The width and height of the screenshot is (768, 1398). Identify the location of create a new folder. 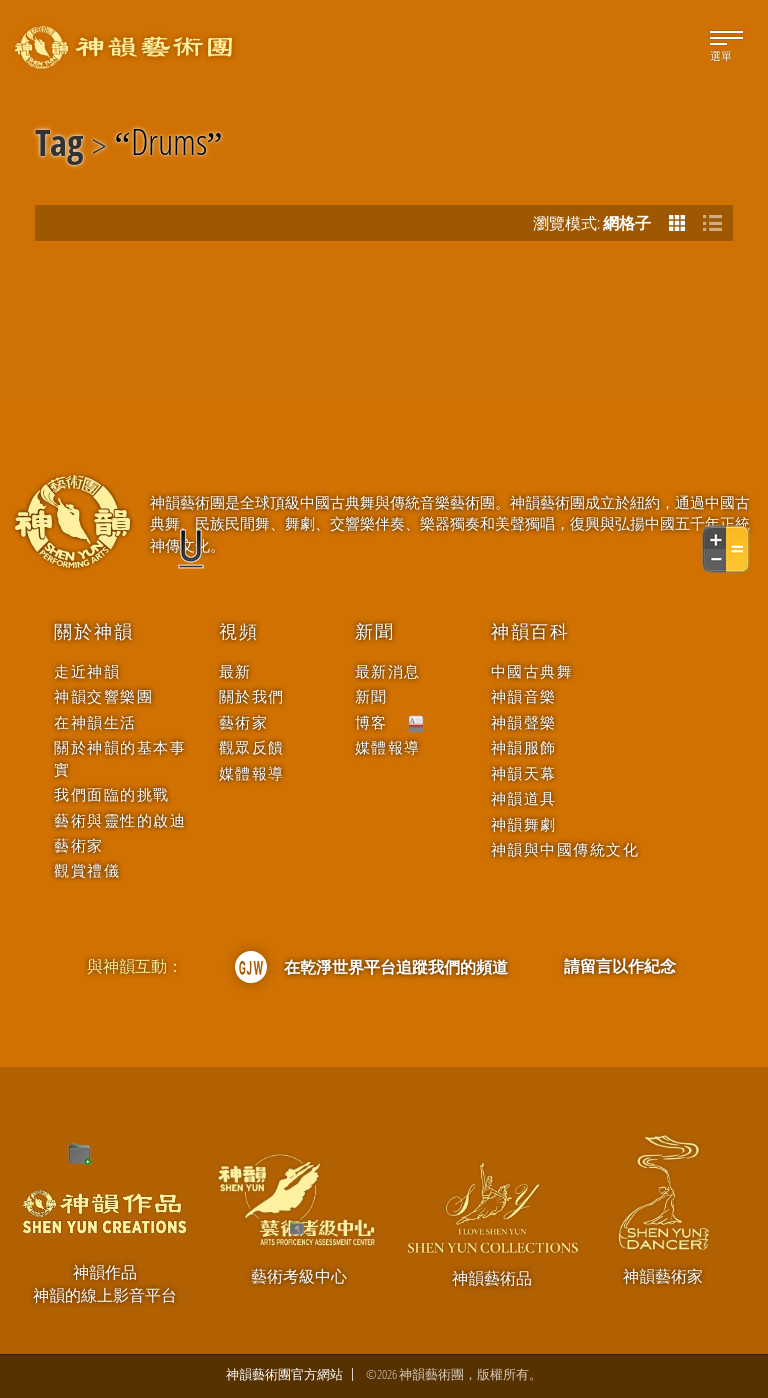
(79, 1153).